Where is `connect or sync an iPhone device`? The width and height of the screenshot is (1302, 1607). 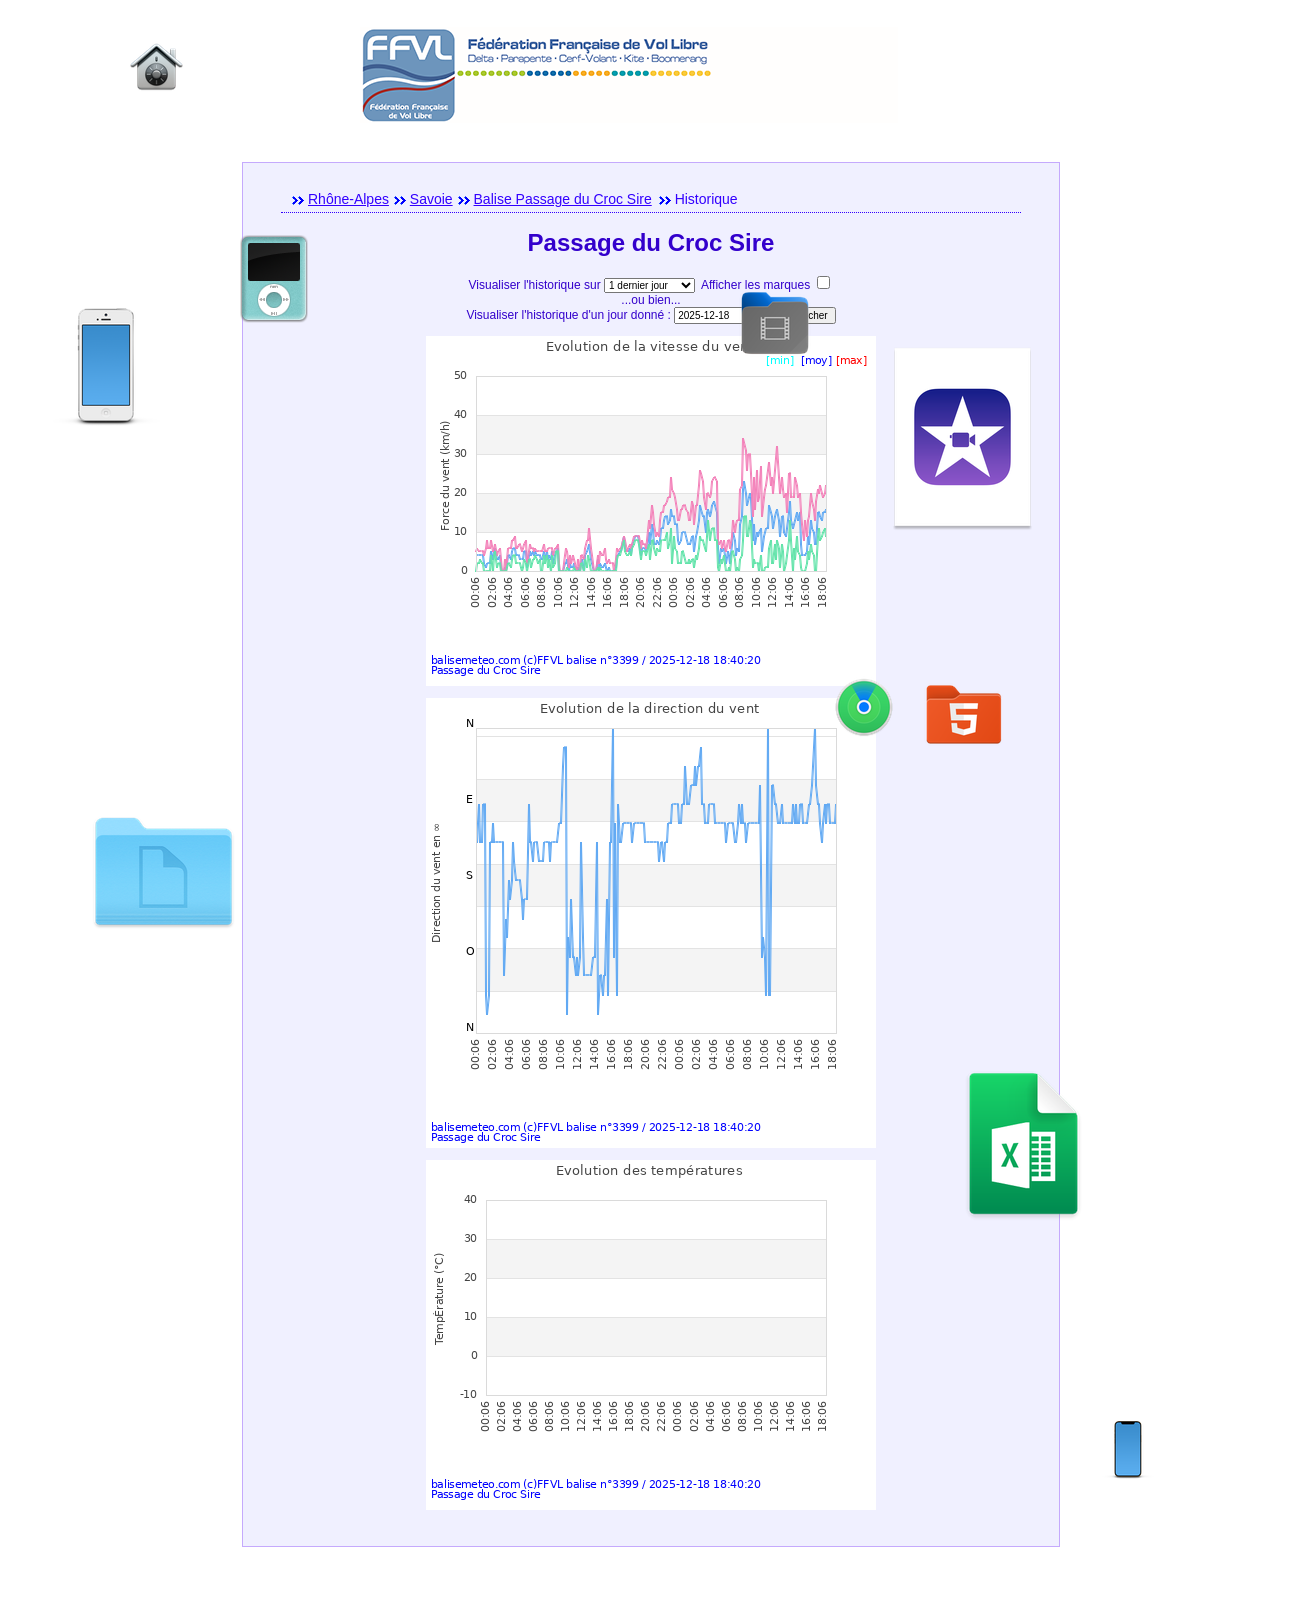 connect or sync an iPhone device is located at coordinates (106, 367).